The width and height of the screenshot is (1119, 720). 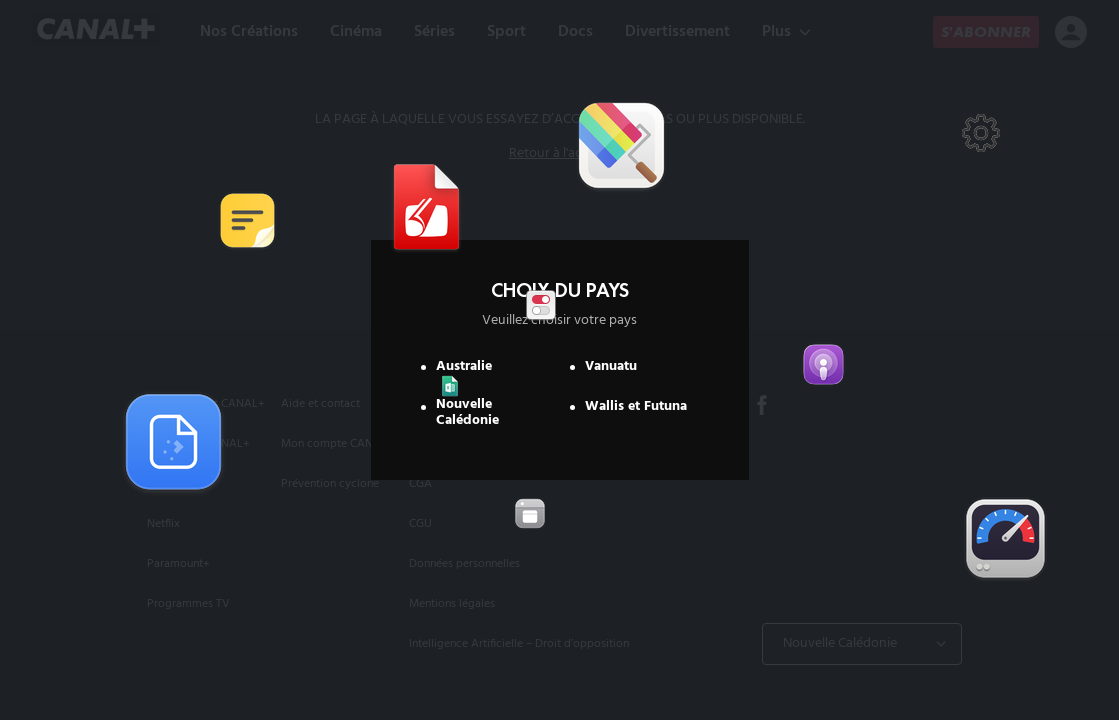 What do you see at coordinates (541, 305) in the screenshot?
I see `open system tweaks or settings app` at bounding box center [541, 305].